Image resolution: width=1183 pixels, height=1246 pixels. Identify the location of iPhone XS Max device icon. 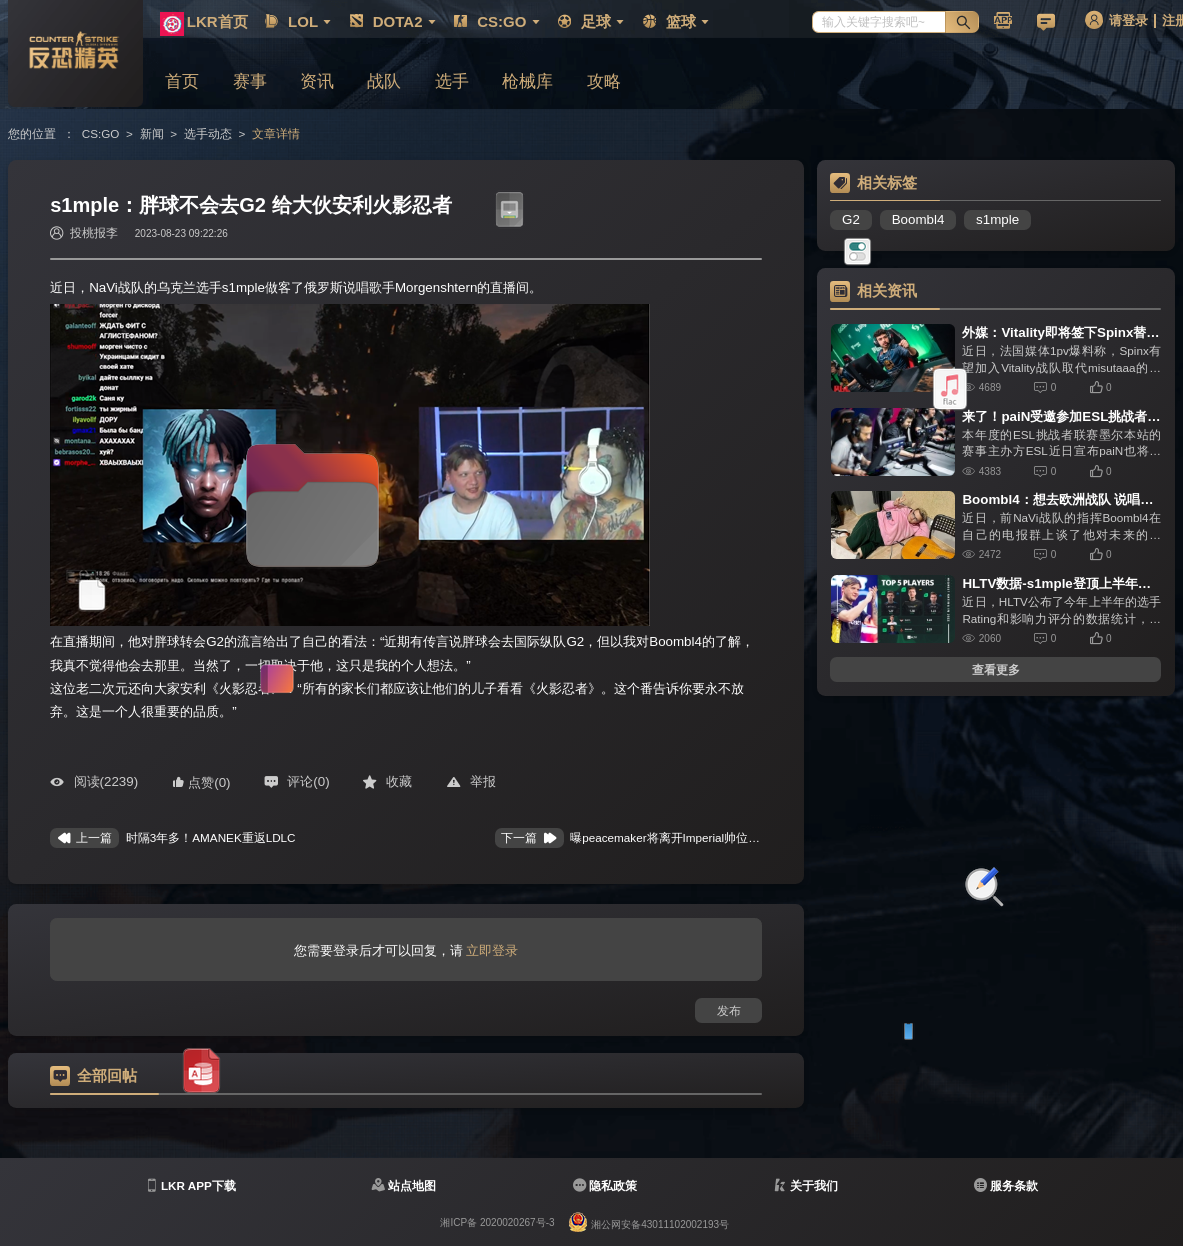
(908, 1031).